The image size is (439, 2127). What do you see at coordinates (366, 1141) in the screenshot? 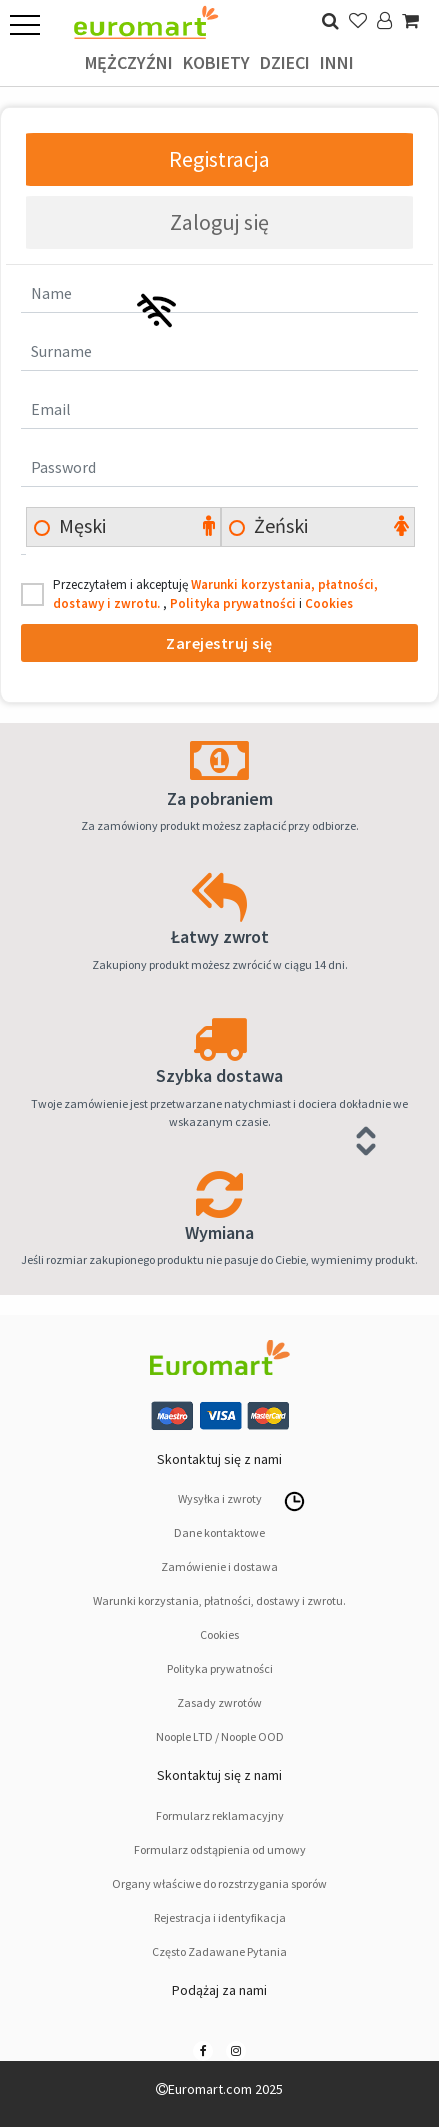
I see `expand or collapse a section` at bounding box center [366, 1141].